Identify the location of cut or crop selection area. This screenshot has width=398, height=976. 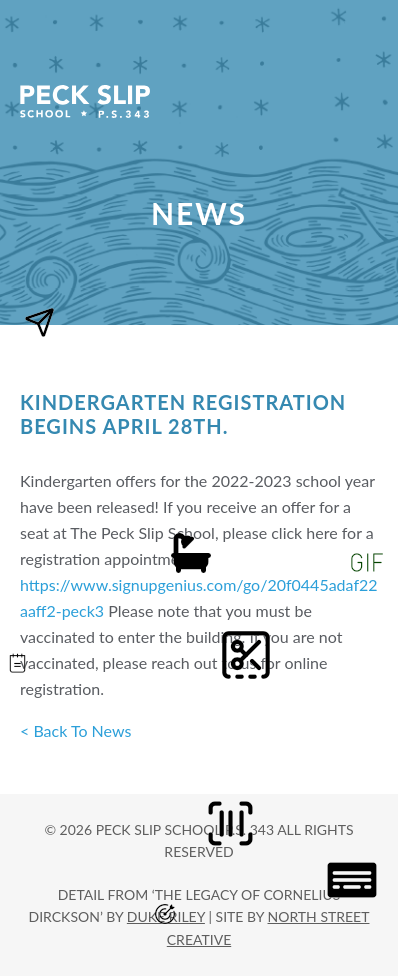
(246, 655).